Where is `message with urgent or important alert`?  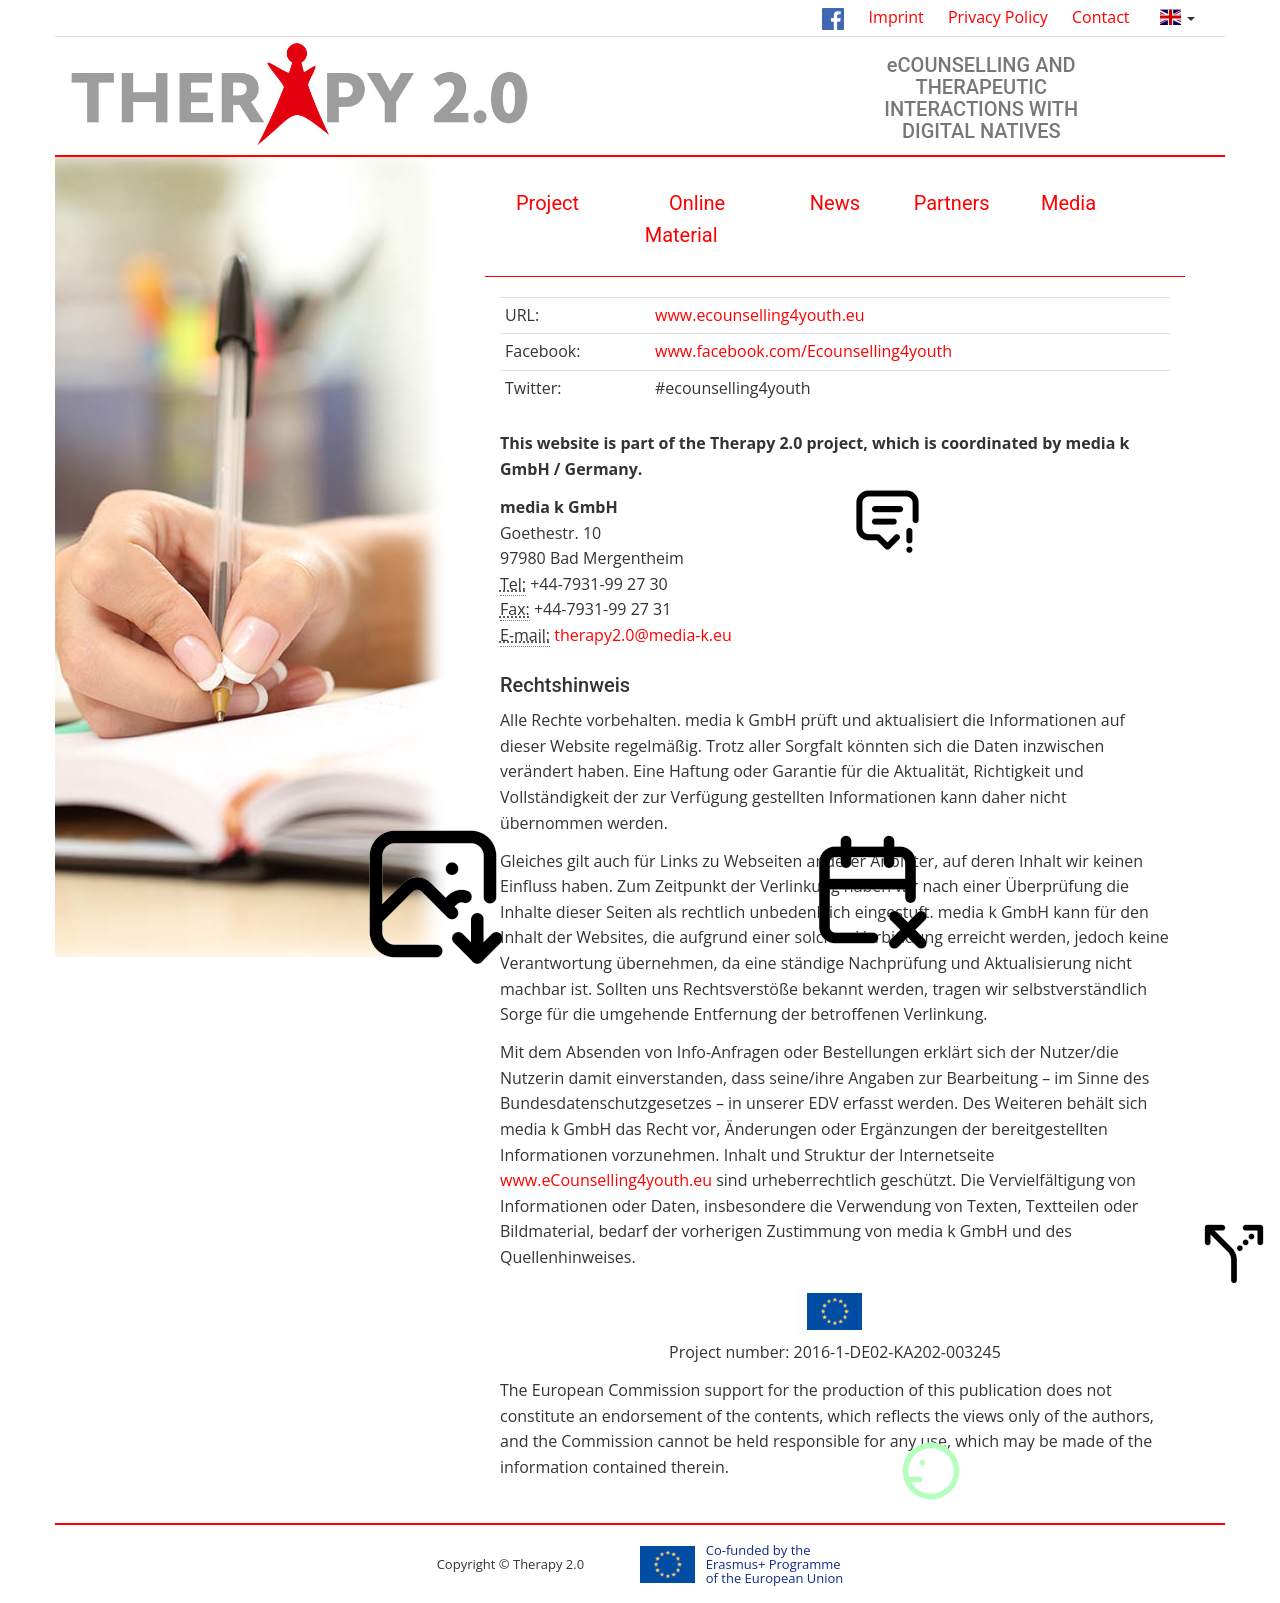
message with urgent or important alert is located at coordinates (887, 518).